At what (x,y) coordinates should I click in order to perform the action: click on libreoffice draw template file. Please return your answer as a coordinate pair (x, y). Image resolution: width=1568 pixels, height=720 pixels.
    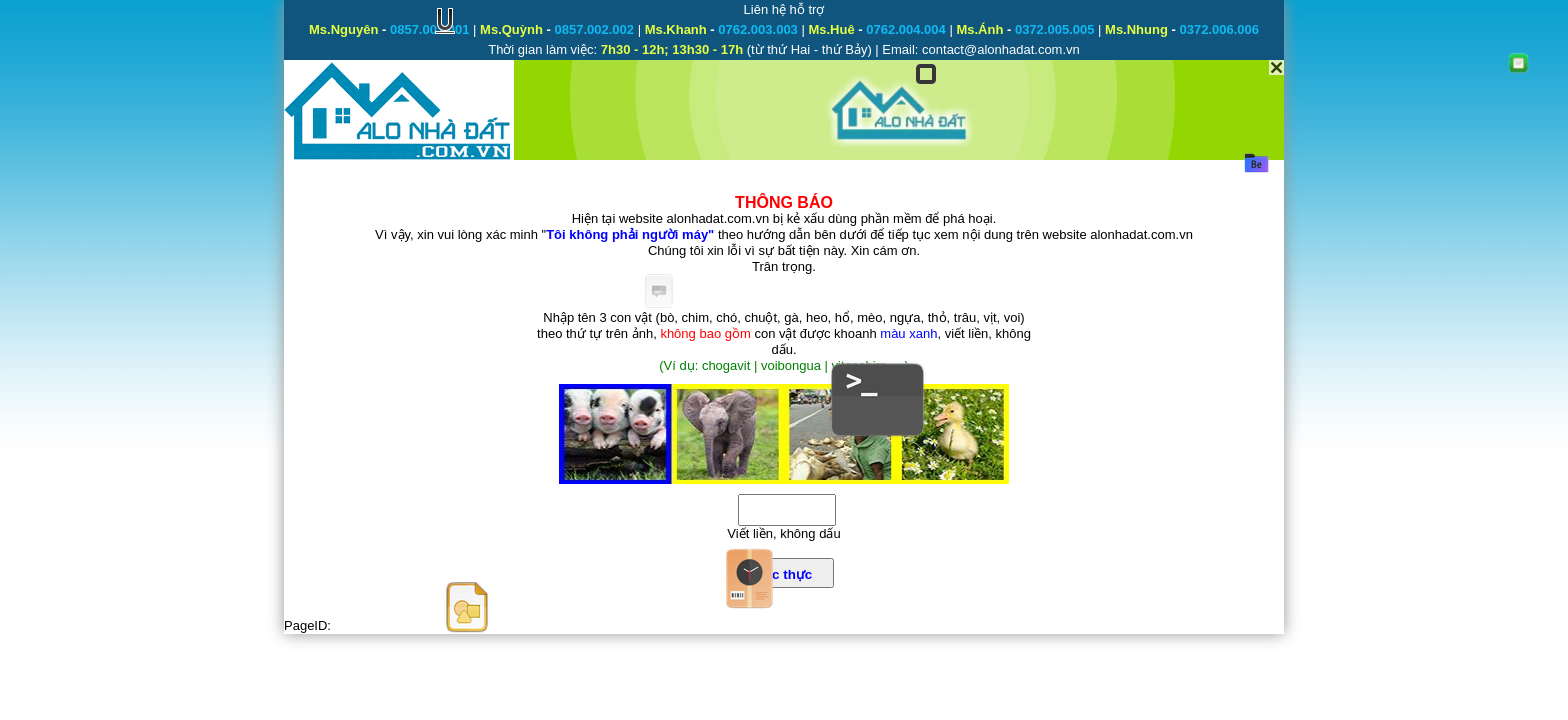
    Looking at the image, I should click on (467, 607).